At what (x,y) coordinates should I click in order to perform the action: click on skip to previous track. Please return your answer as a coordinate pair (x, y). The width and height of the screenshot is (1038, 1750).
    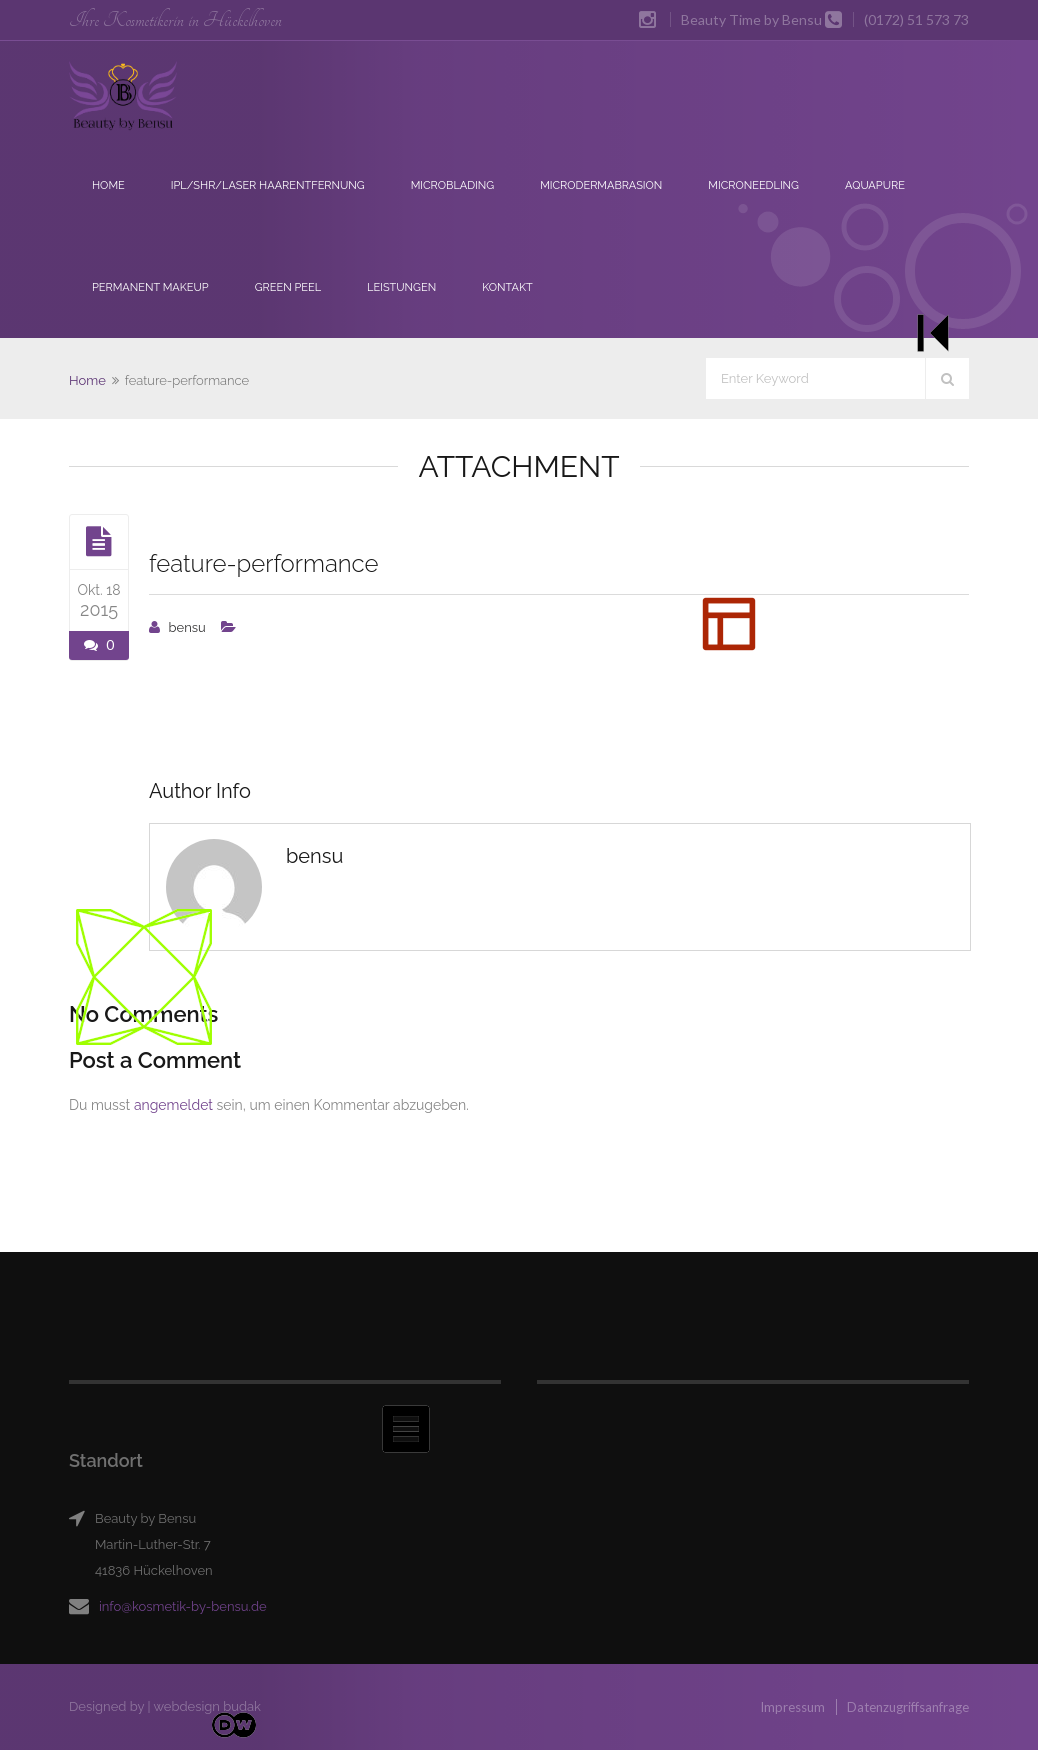
    Looking at the image, I should click on (933, 333).